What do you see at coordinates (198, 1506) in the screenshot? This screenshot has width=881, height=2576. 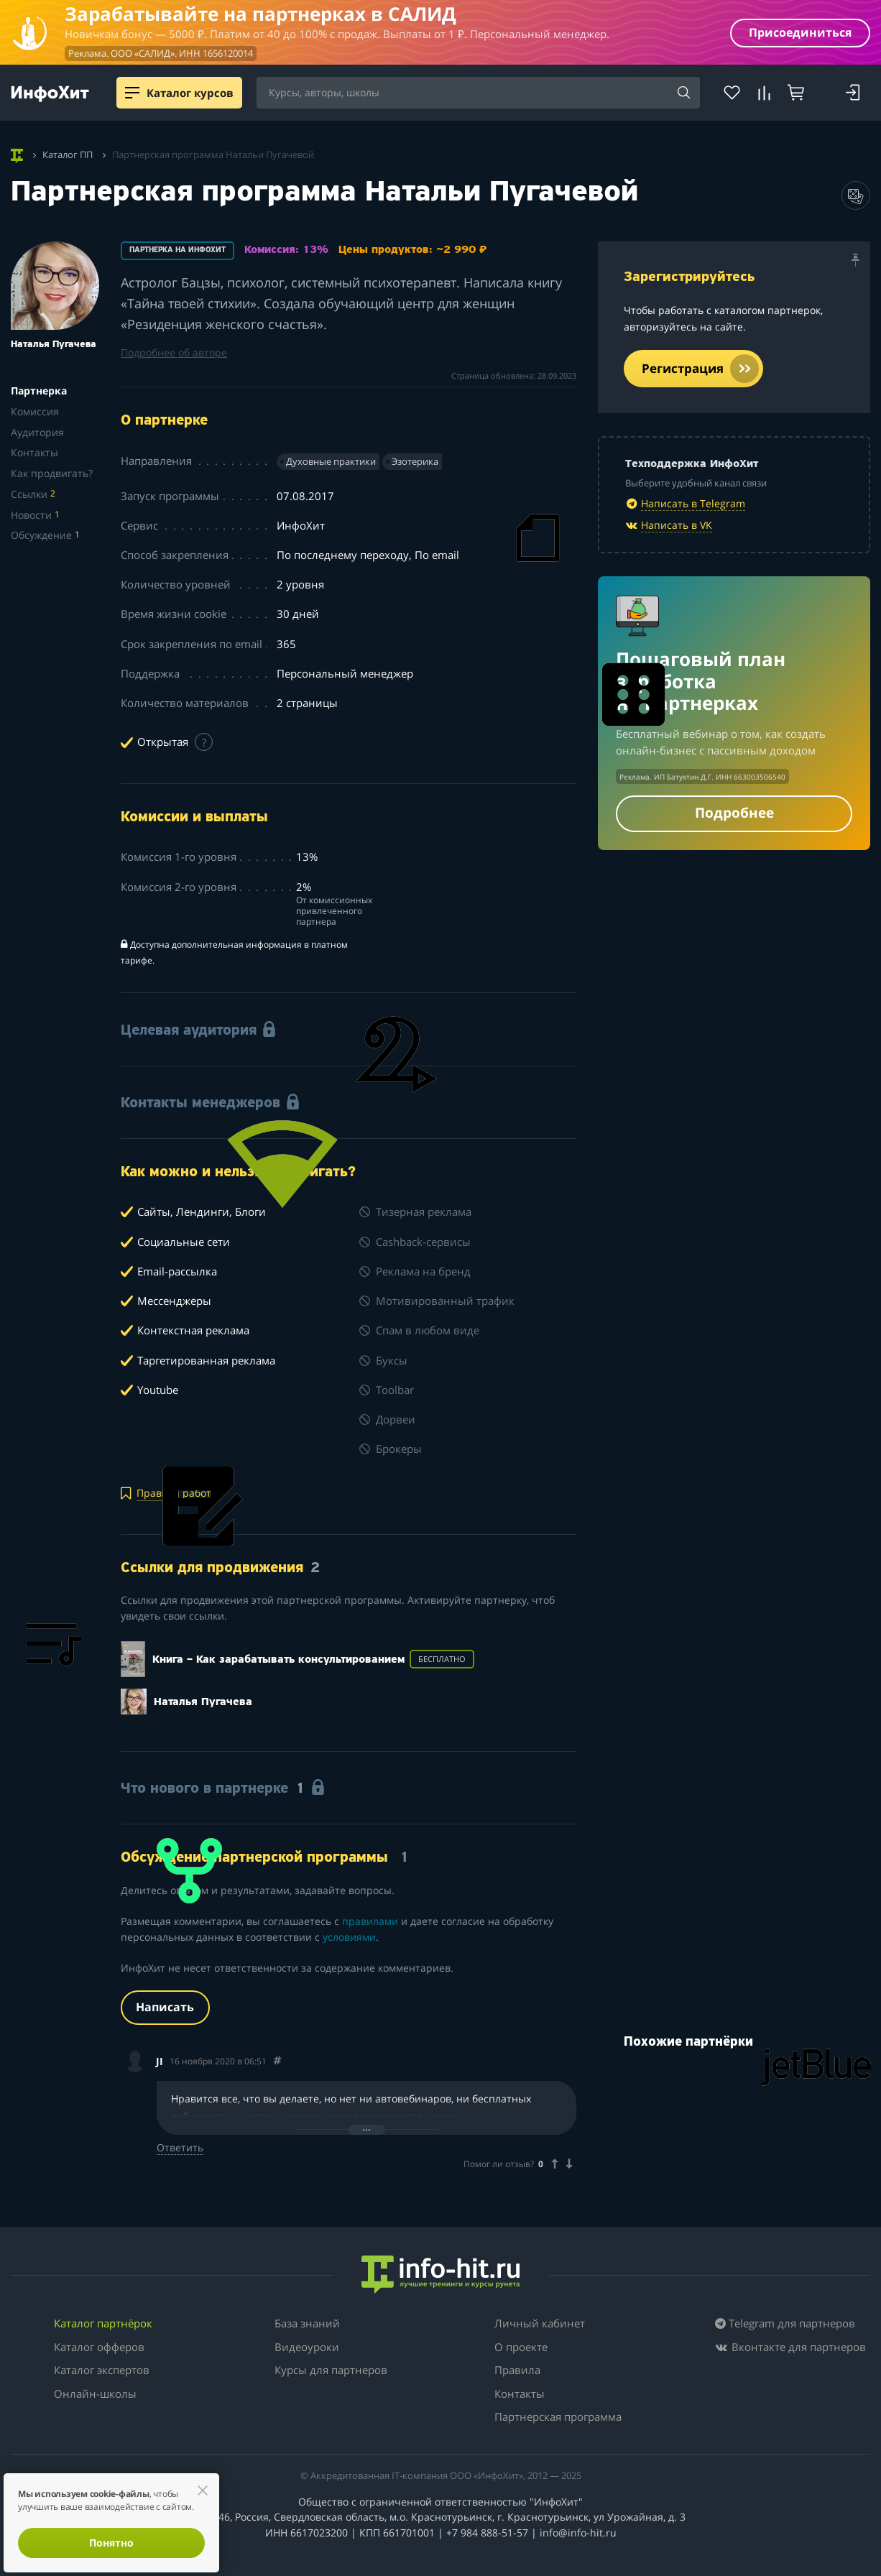 I see `edit or compose a draft document` at bounding box center [198, 1506].